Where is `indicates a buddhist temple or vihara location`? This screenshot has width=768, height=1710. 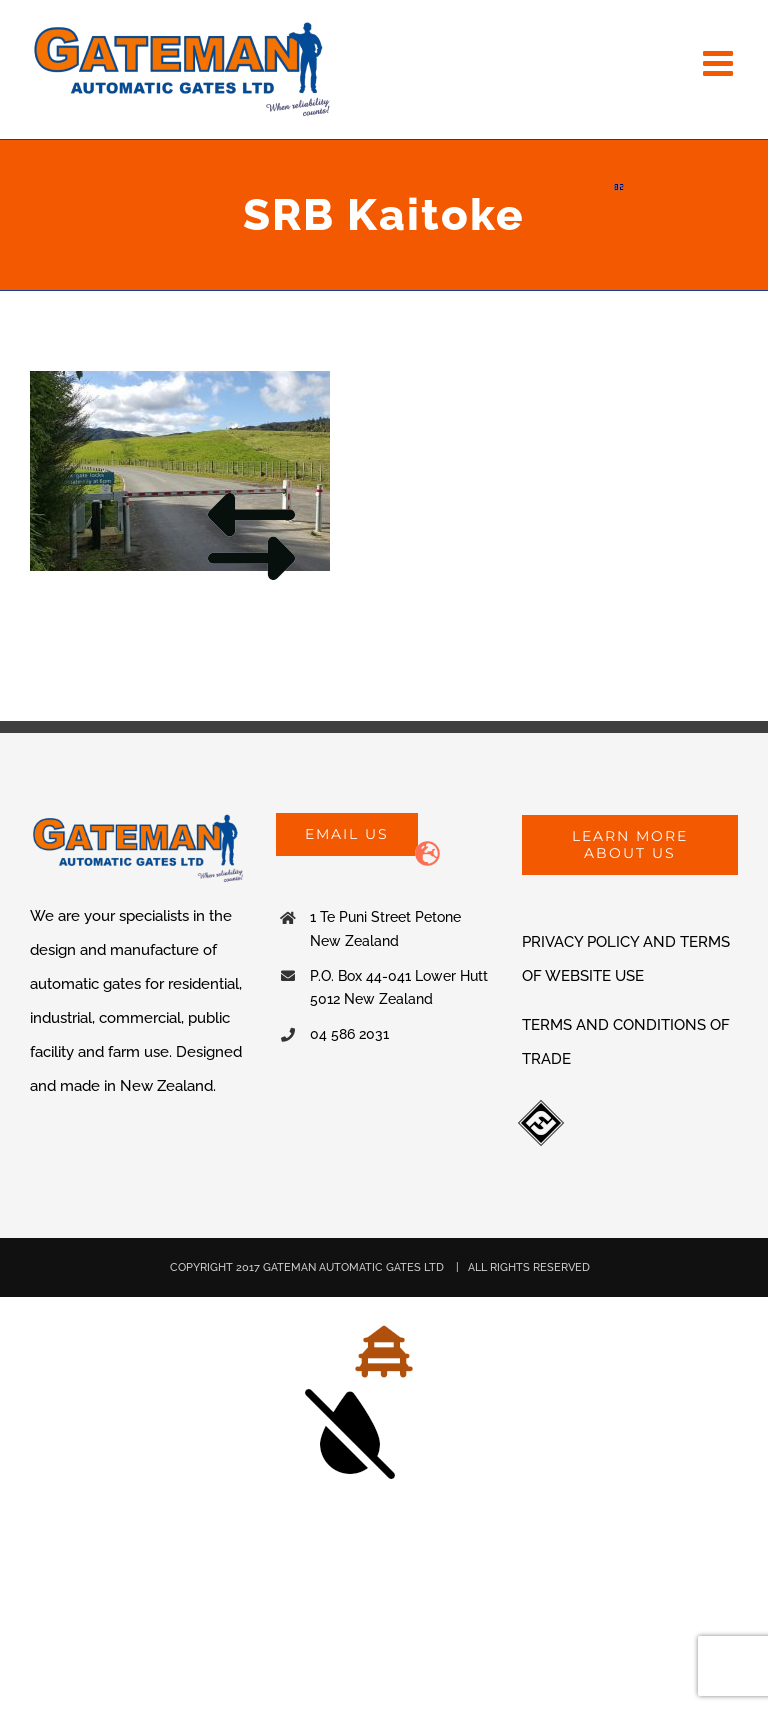
indicates a buddhist temple or vihara location is located at coordinates (384, 1352).